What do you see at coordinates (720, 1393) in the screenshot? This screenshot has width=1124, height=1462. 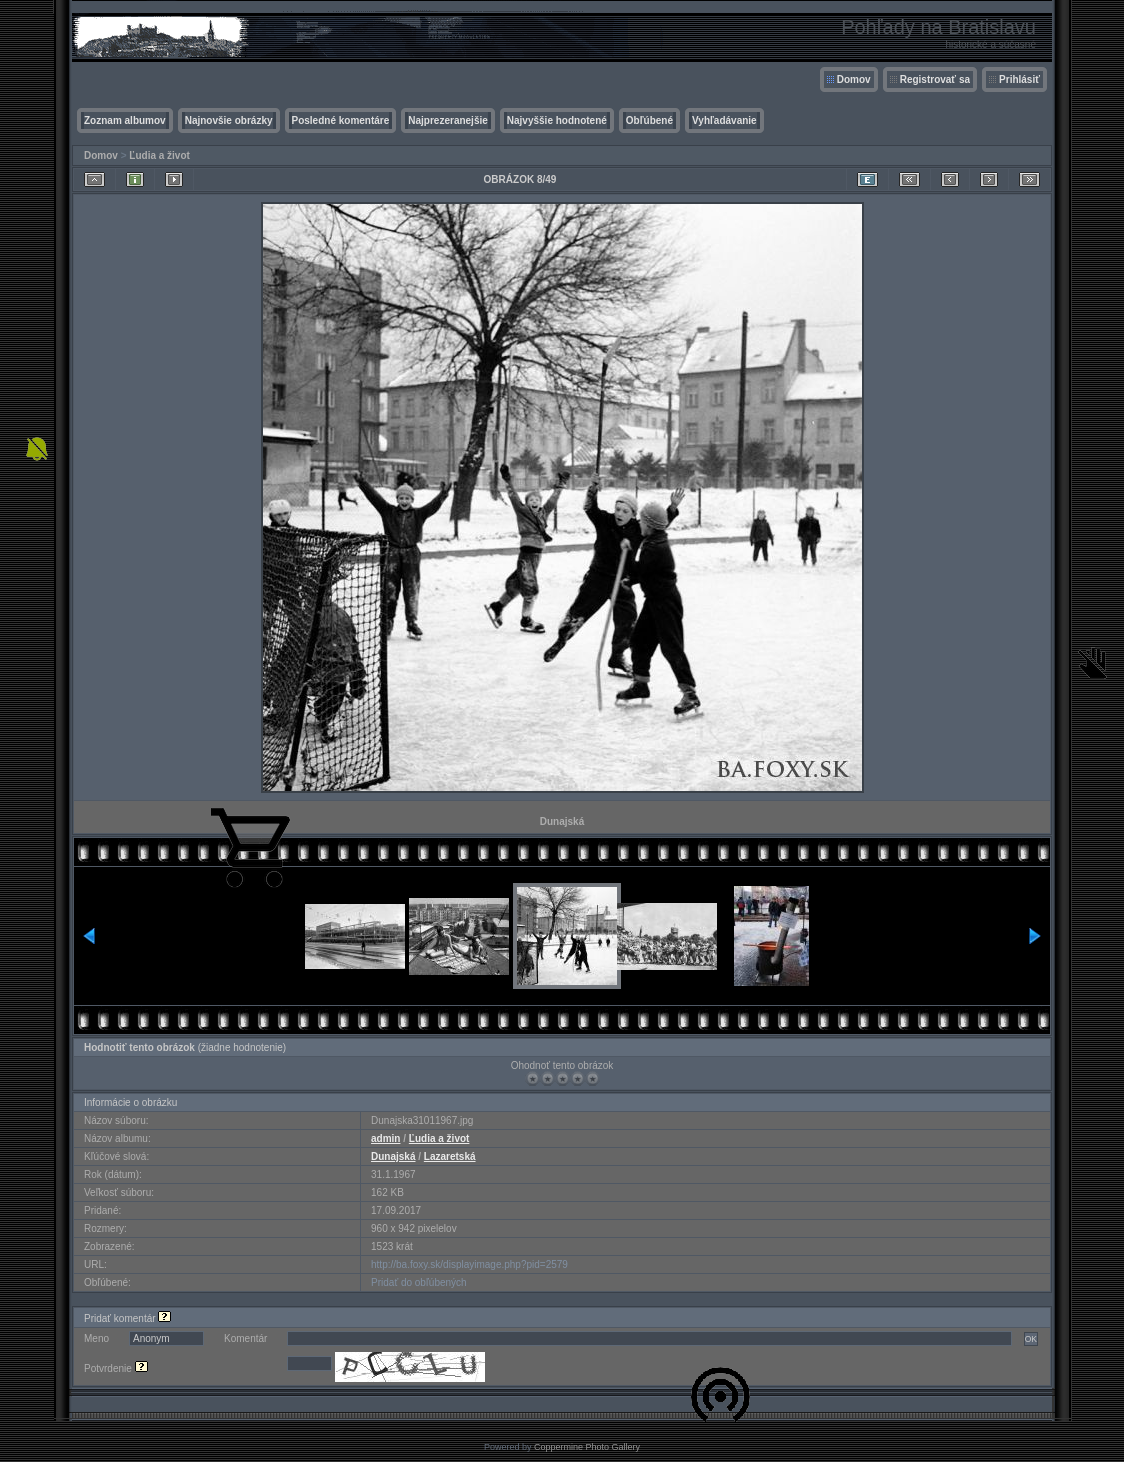 I see `enable mobile hotspot or wifi tethering` at bounding box center [720, 1393].